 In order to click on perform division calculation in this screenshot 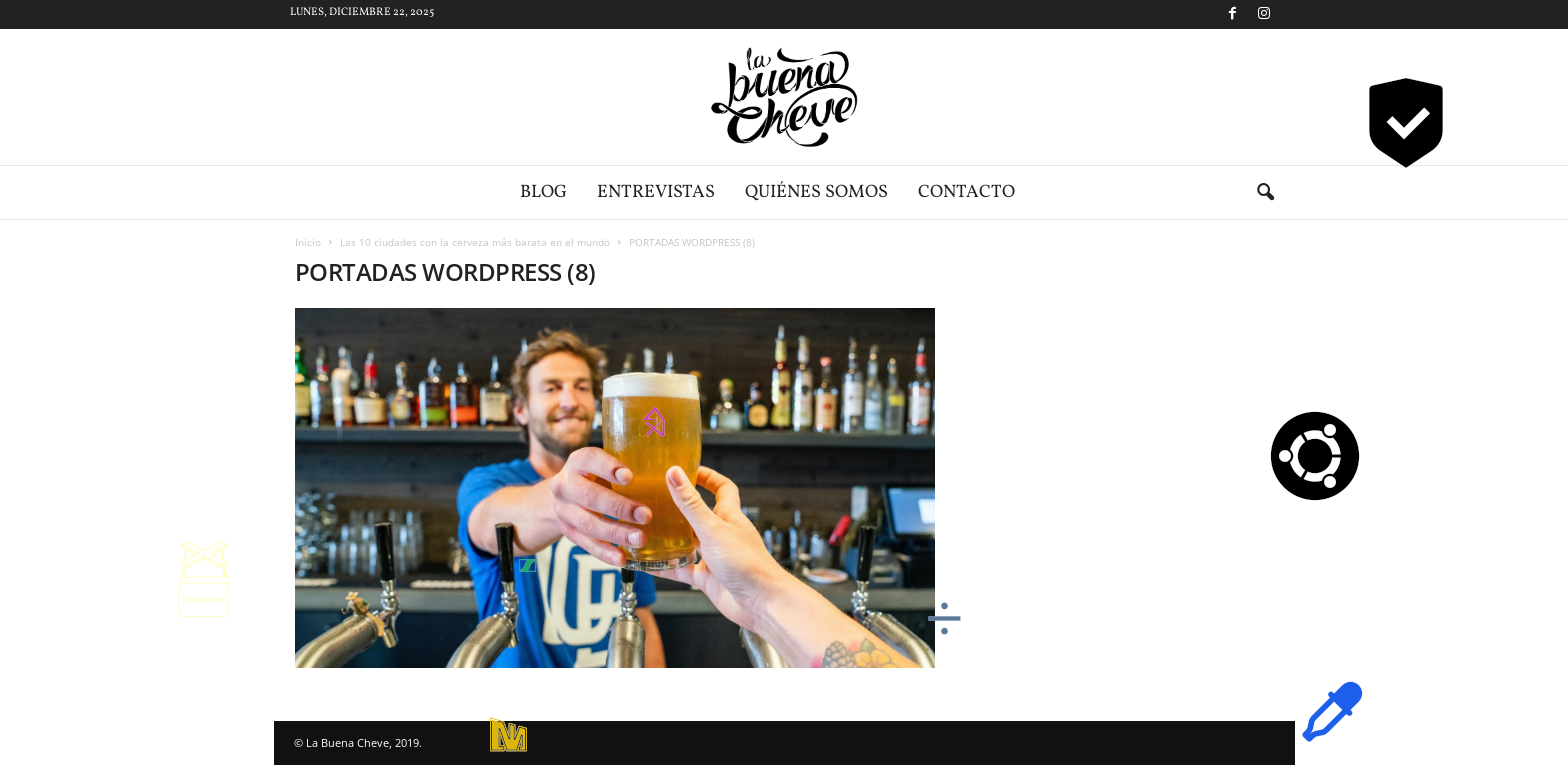, I will do `click(944, 618)`.